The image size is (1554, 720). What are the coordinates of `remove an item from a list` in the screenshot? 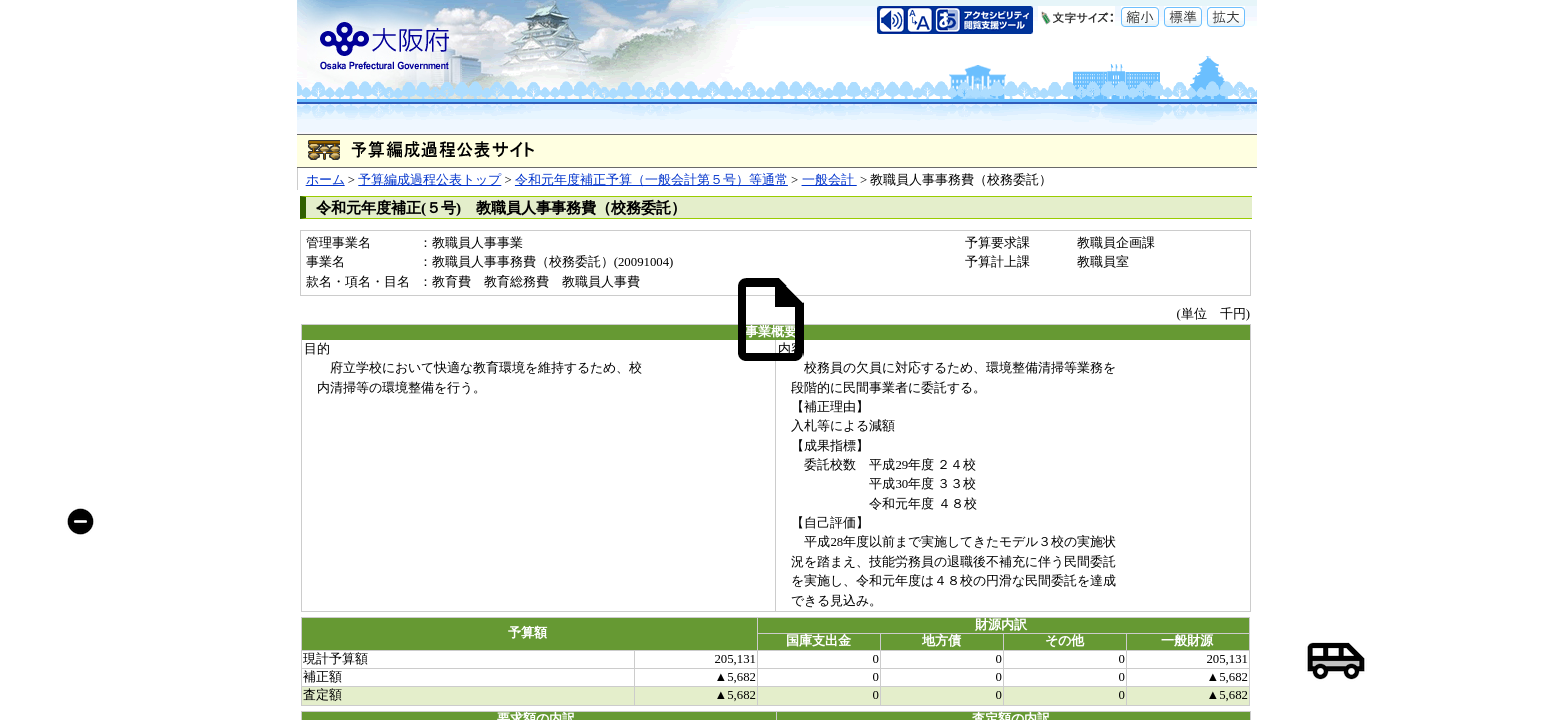 It's located at (80, 521).